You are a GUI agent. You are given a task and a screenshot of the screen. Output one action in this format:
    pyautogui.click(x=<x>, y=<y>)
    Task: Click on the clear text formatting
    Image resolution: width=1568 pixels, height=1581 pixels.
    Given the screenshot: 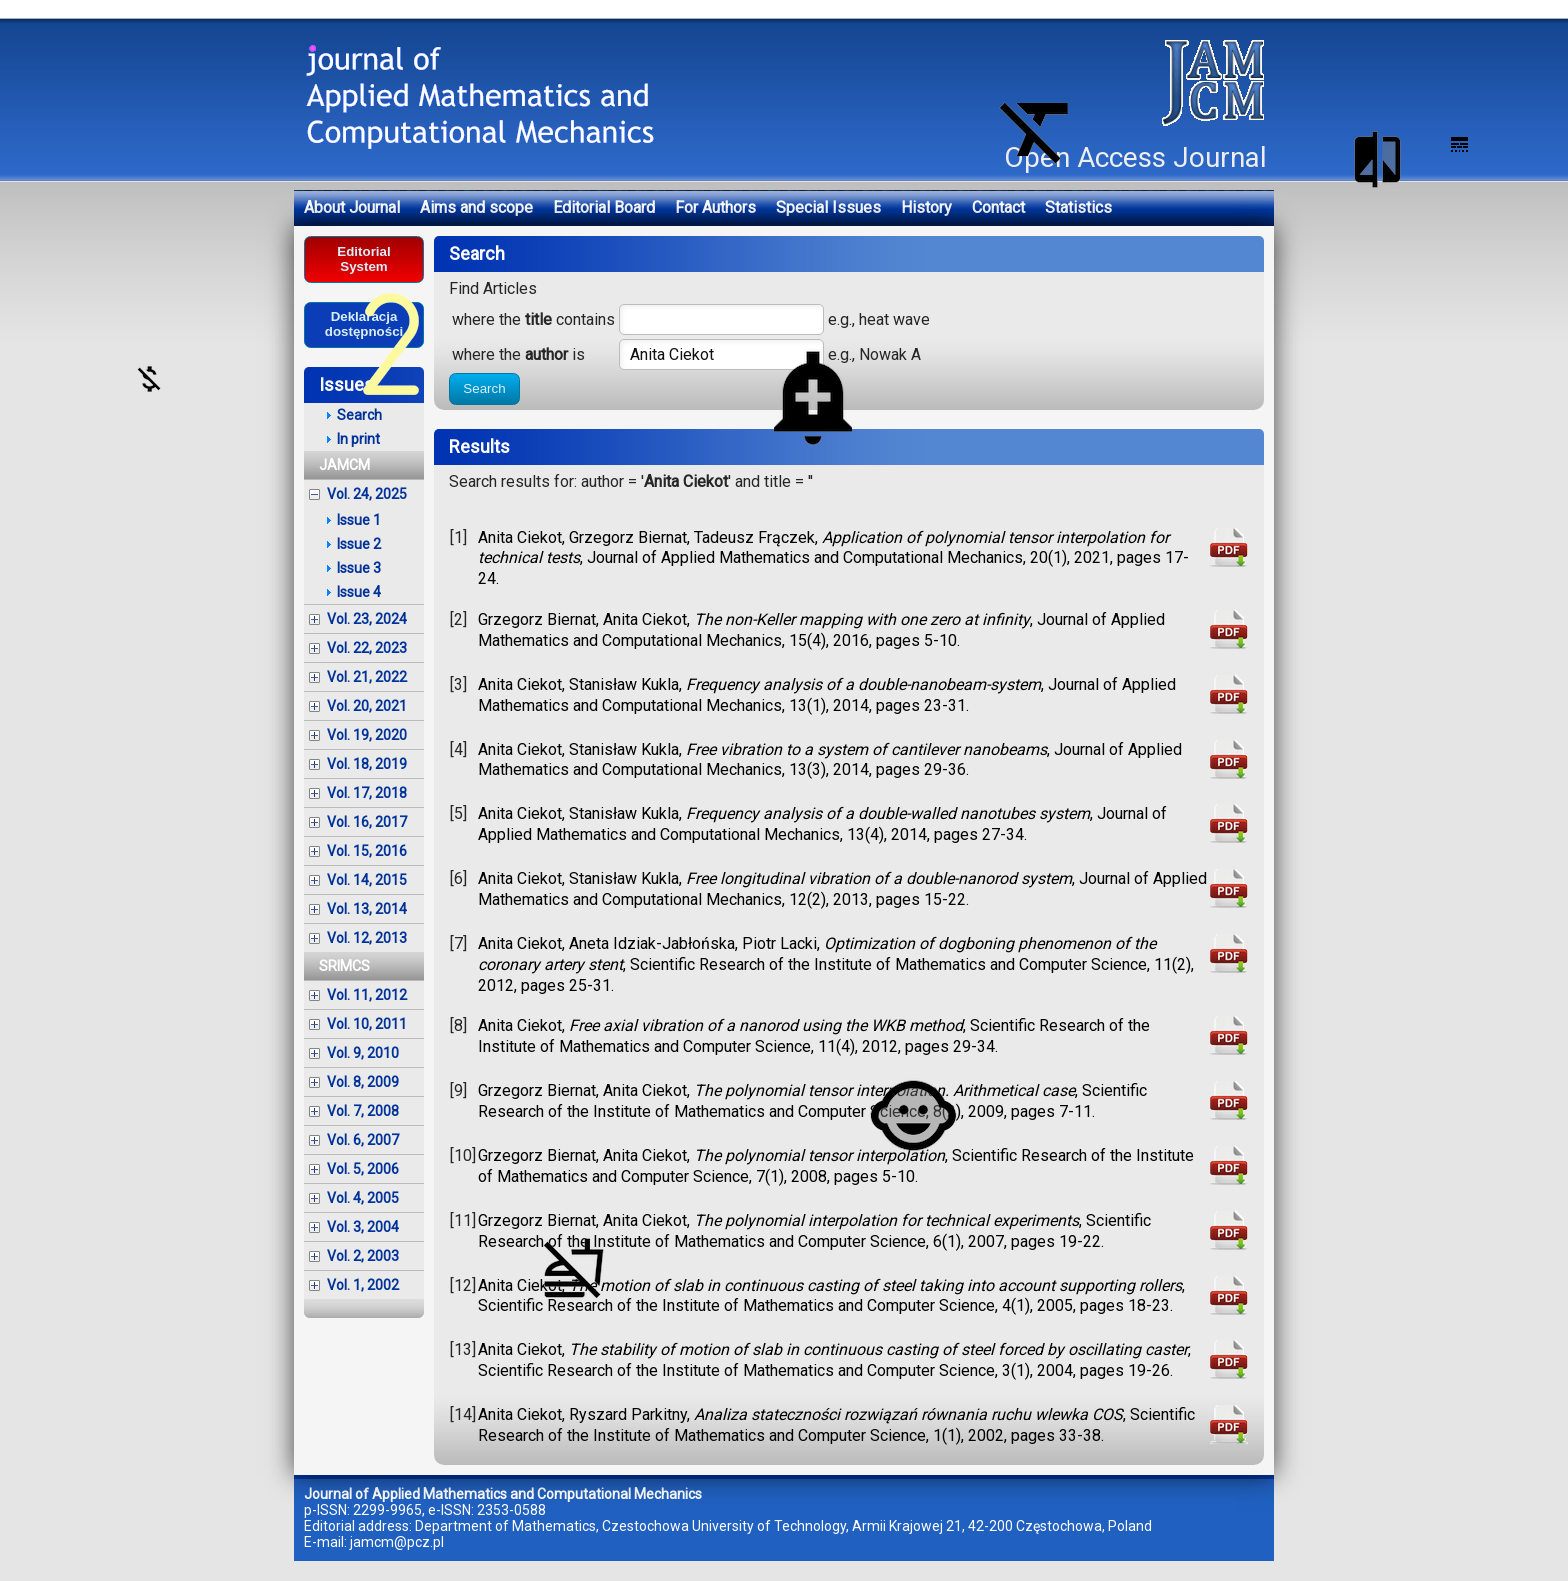 What is the action you would take?
    pyautogui.click(x=1037, y=129)
    